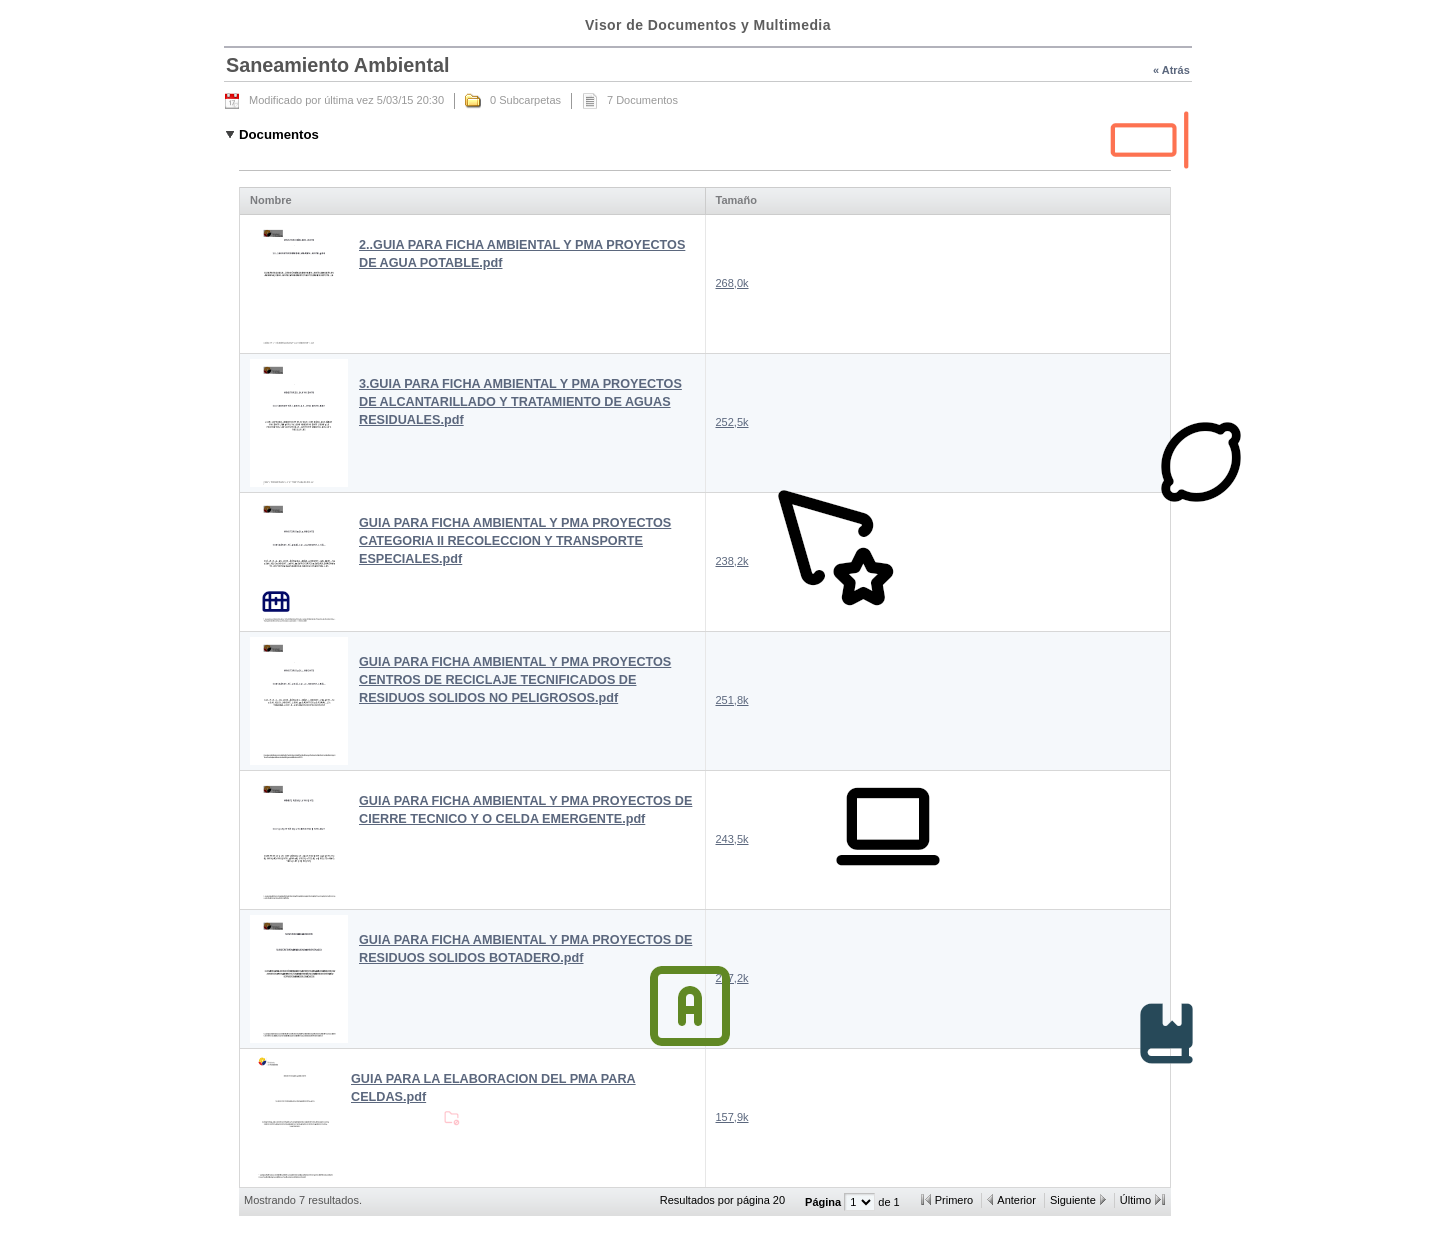  I want to click on select text formatting option A, so click(690, 1006).